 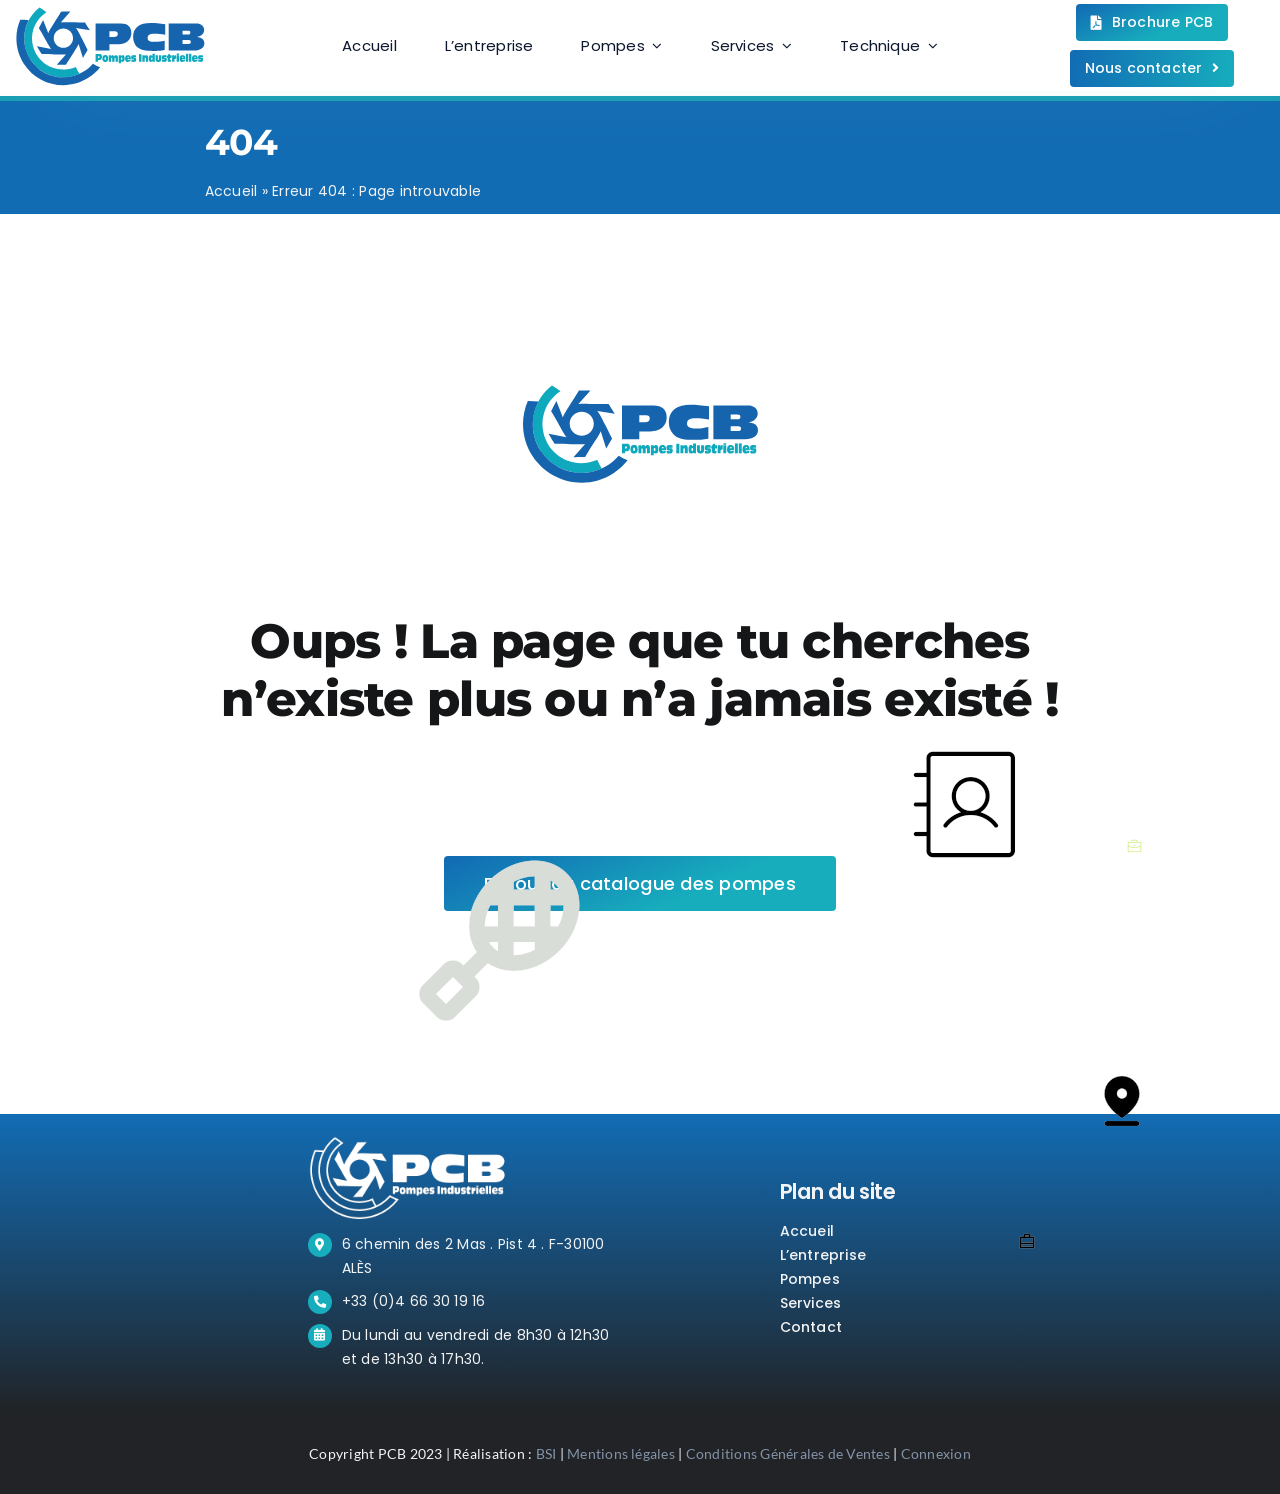 I want to click on access work or business-related content, so click(x=1134, y=846).